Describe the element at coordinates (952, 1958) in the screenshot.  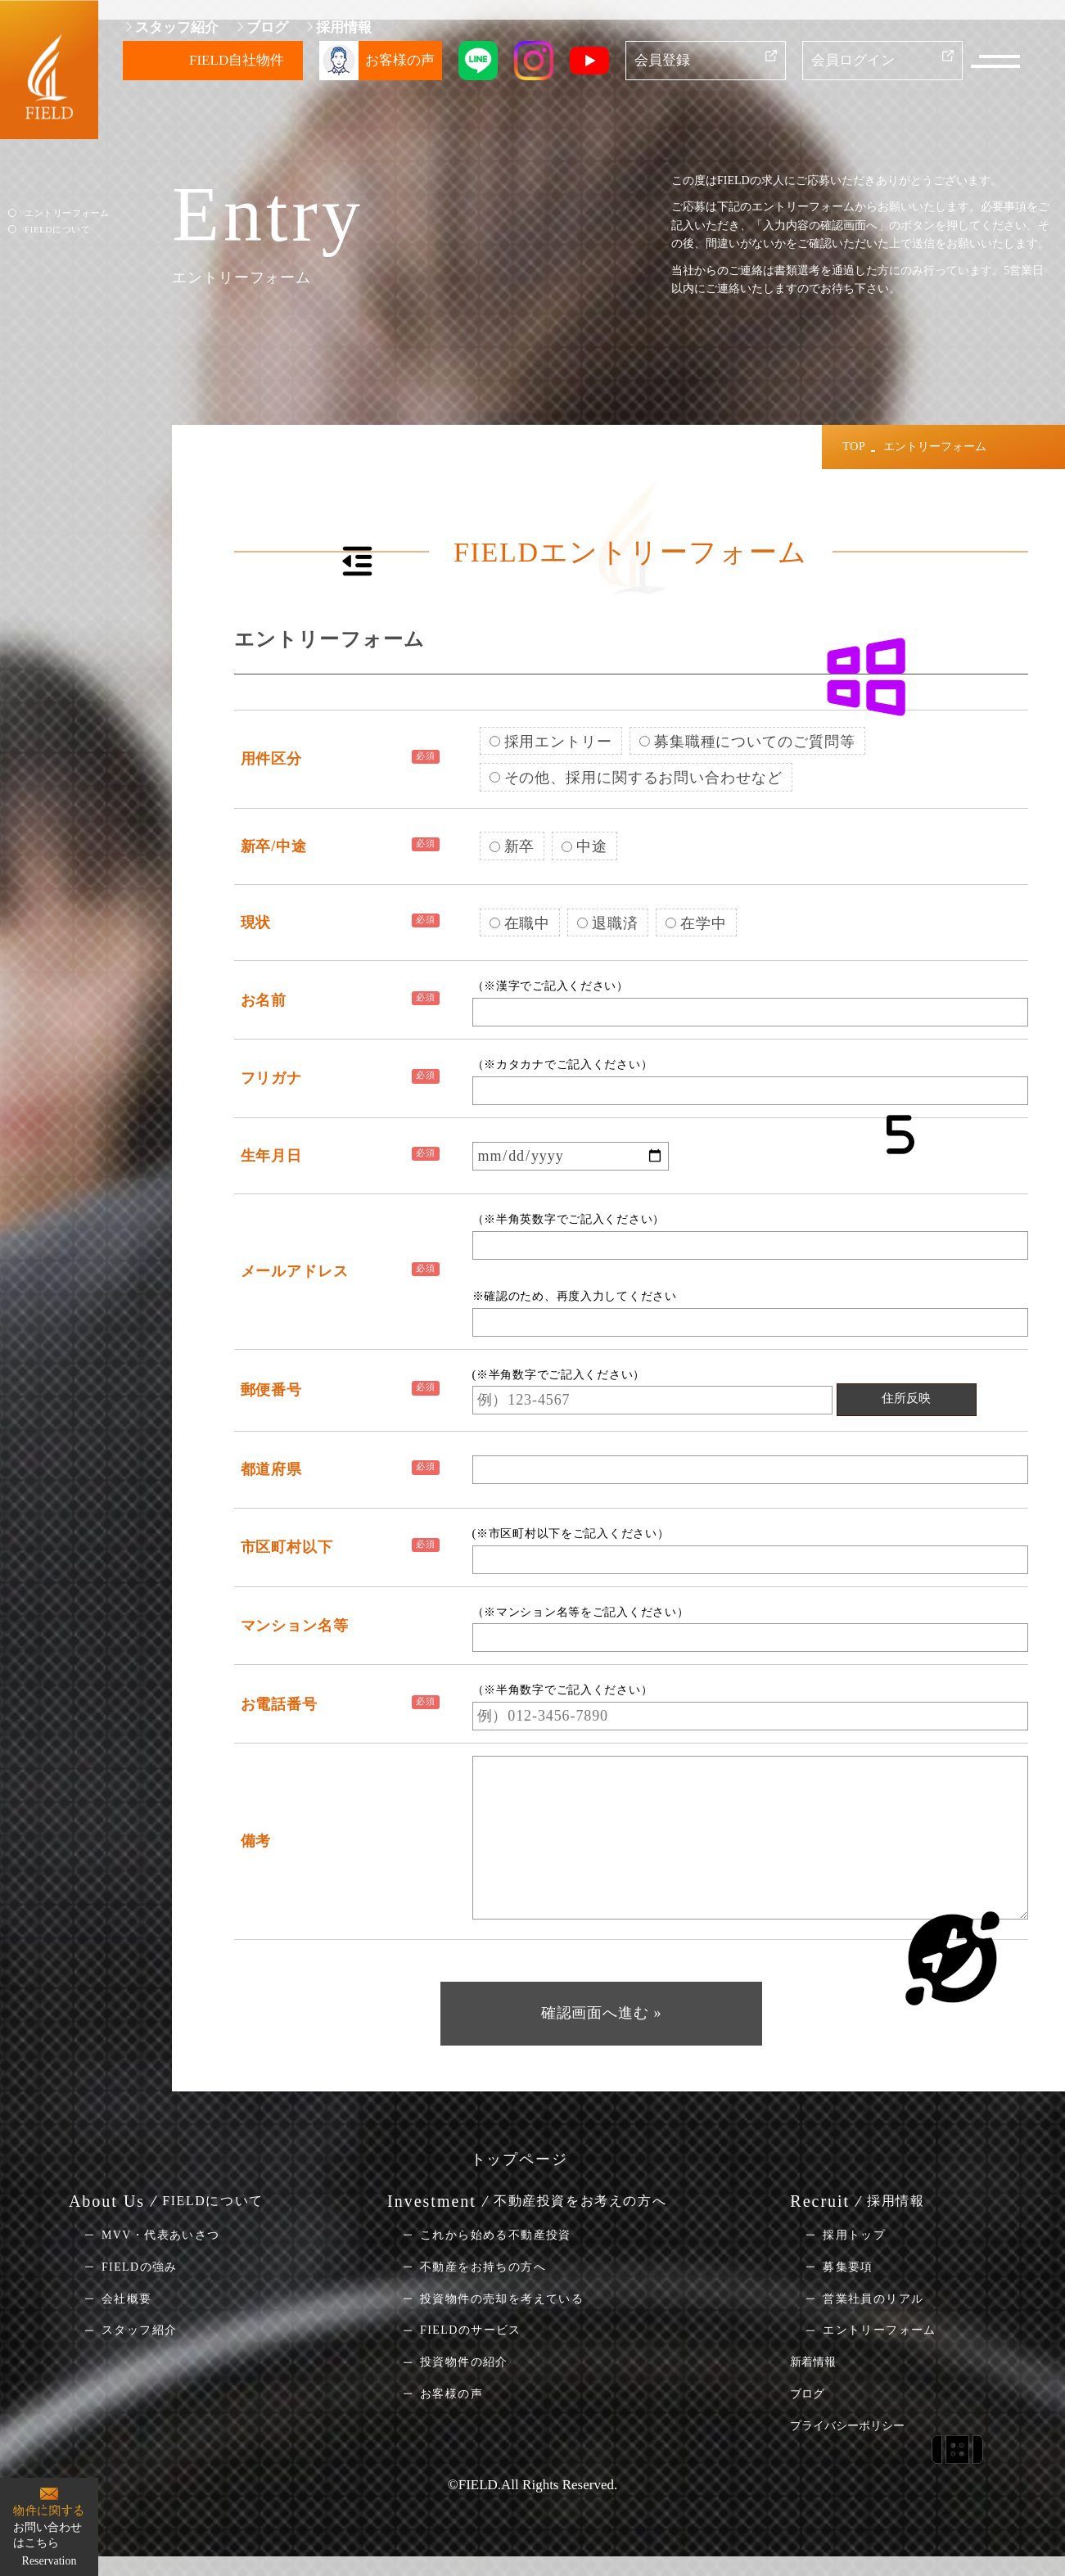
I see `react with laughing emoji` at that location.